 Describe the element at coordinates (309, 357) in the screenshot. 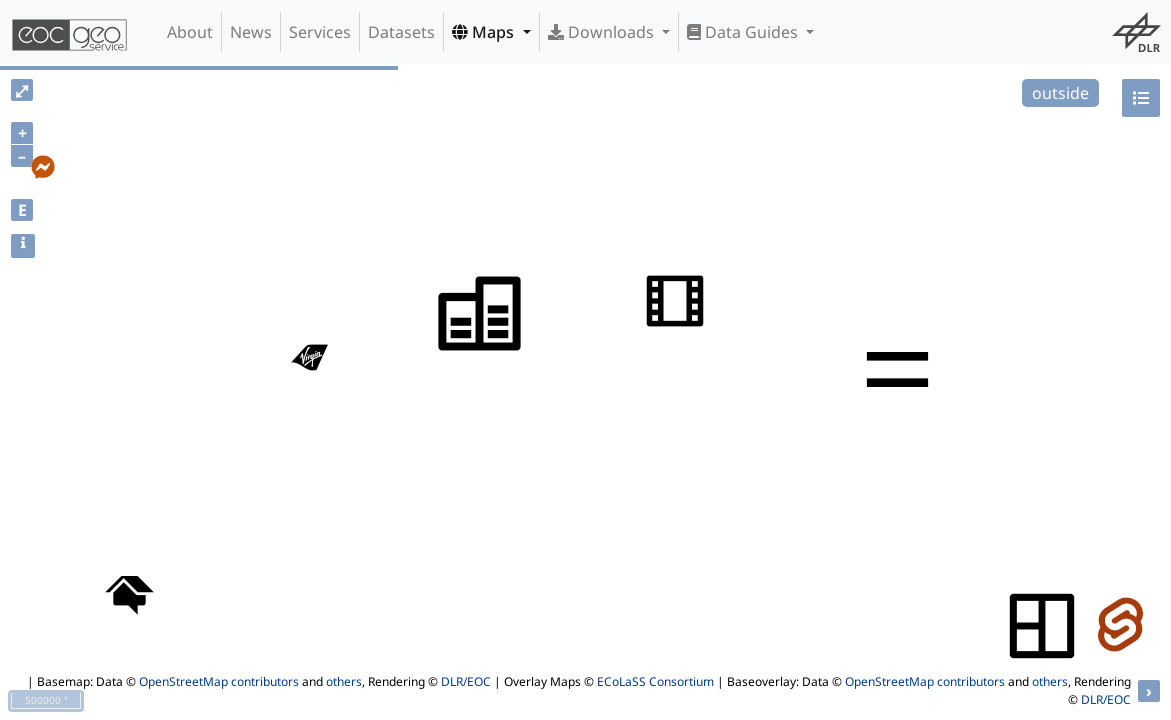

I see `virgin atlantic airline logo` at that location.